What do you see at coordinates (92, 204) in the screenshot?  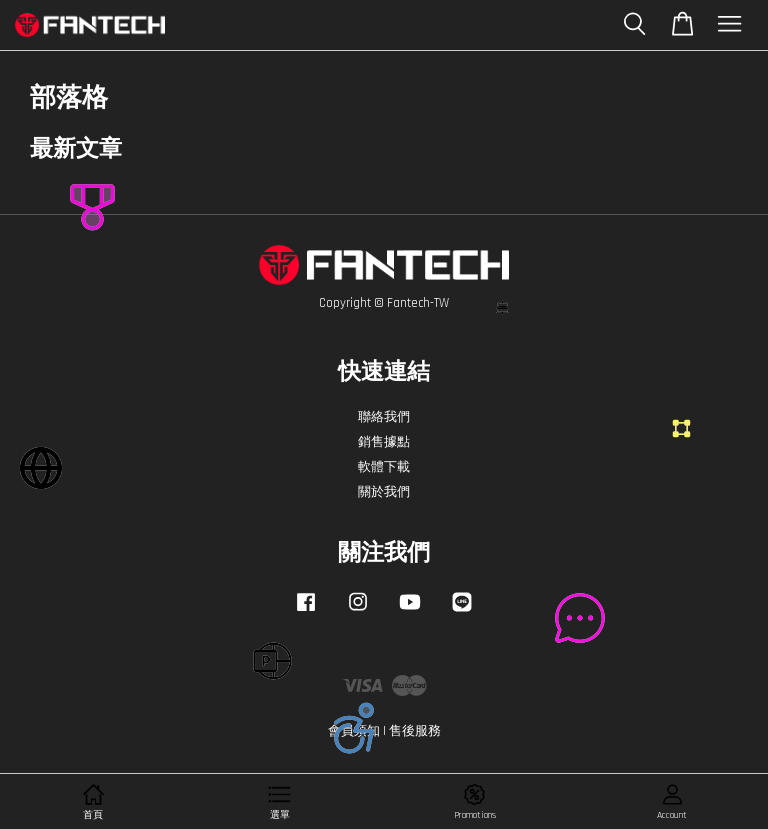 I see `view achievements or awards` at bounding box center [92, 204].